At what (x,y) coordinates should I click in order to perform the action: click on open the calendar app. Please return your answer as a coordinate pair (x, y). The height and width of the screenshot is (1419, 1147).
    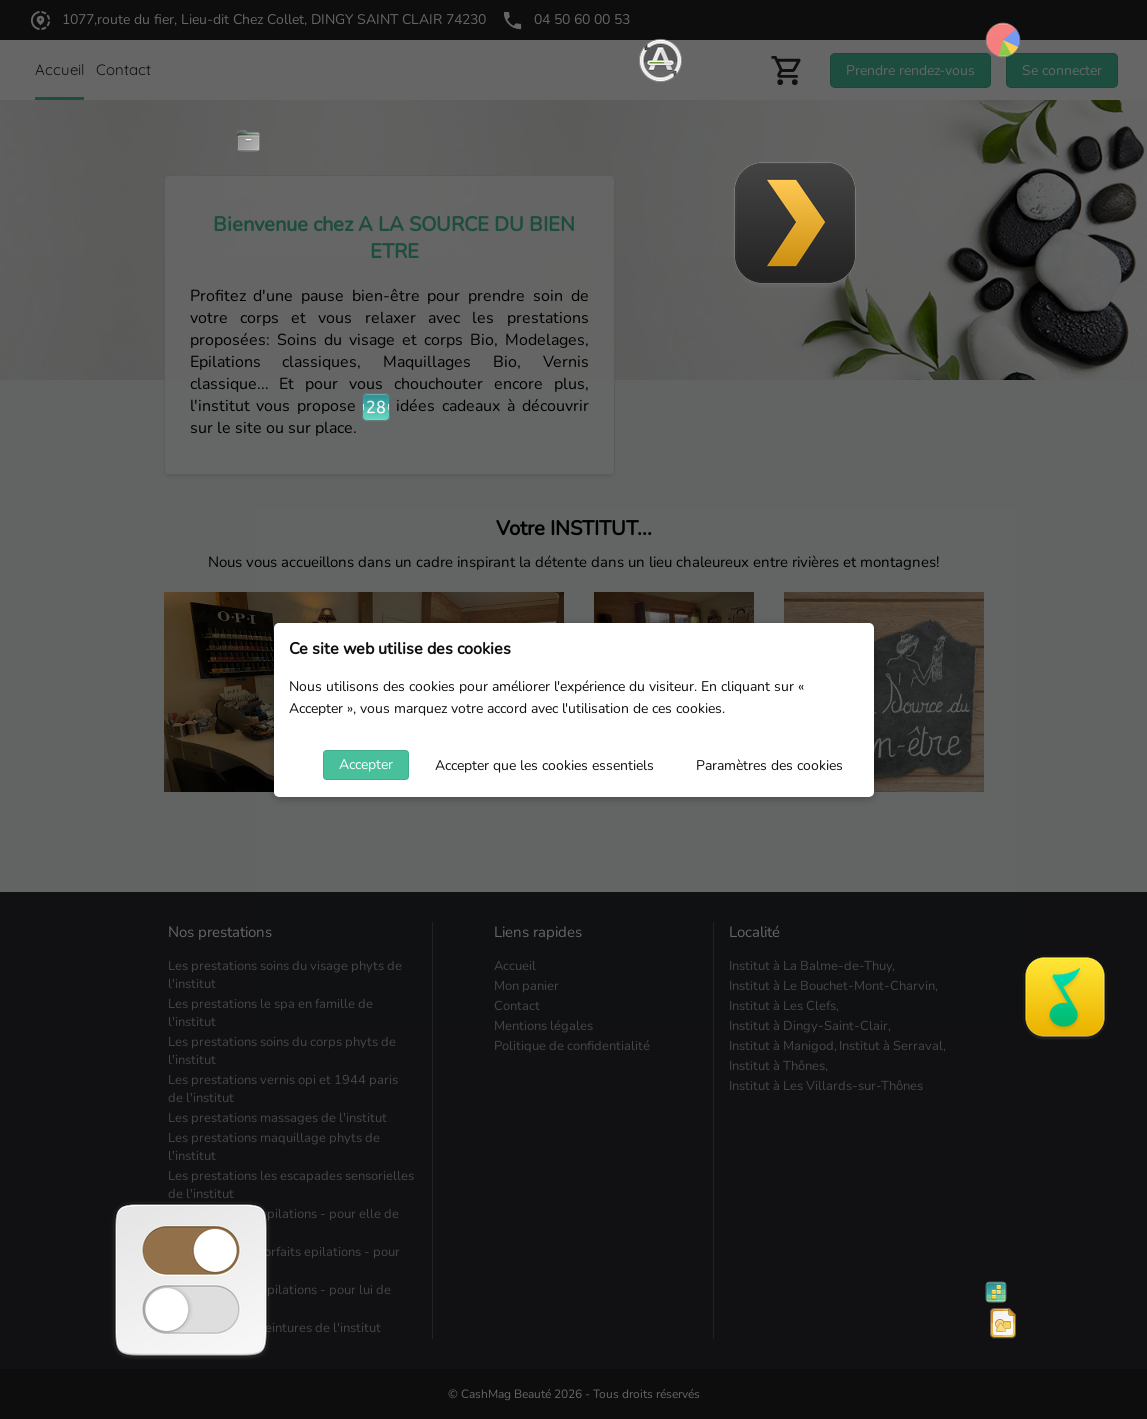
    Looking at the image, I should click on (376, 407).